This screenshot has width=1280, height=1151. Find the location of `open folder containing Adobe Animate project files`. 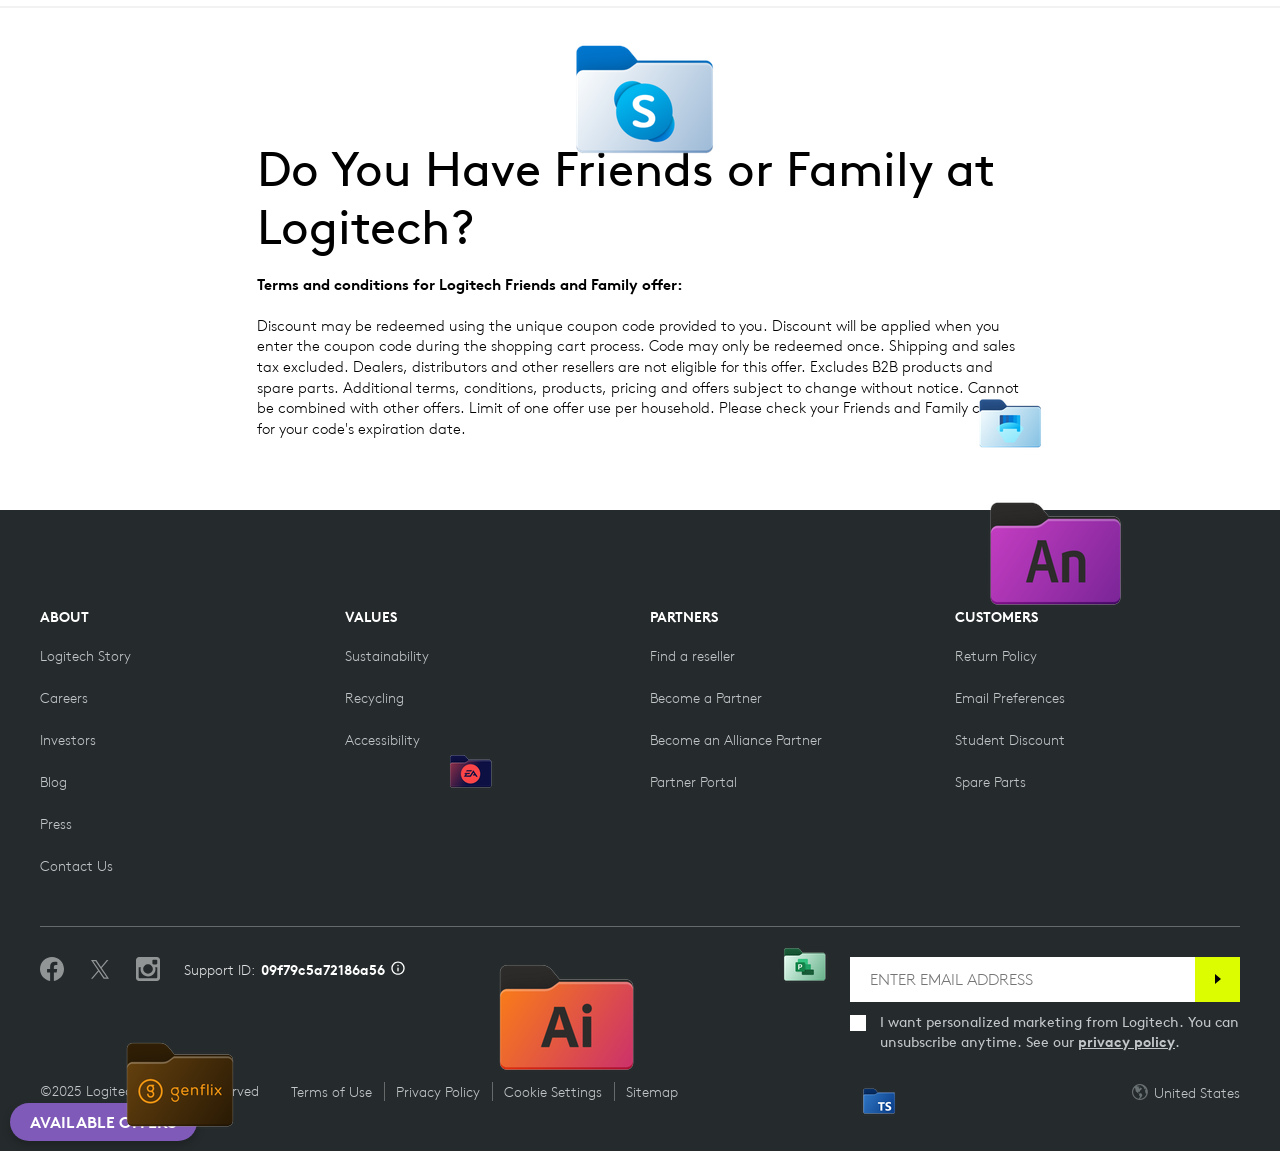

open folder containing Adobe Animate project files is located at coordinates (1055, 557).